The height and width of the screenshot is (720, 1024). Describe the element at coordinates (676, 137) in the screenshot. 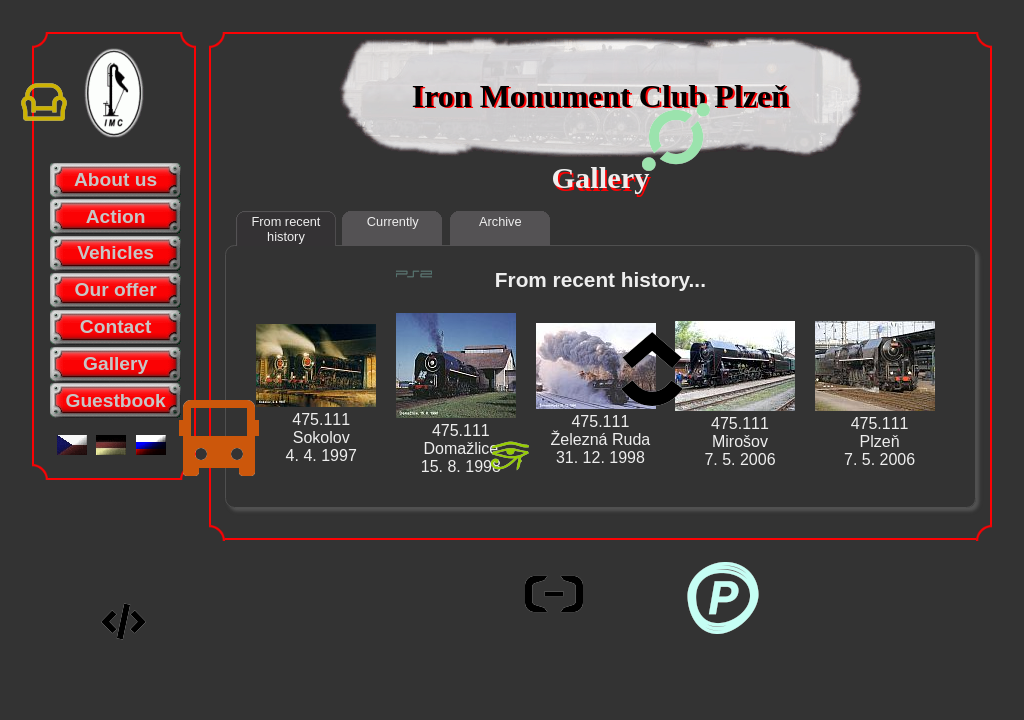

I see `icon logo for the simple-icons project` at that location.